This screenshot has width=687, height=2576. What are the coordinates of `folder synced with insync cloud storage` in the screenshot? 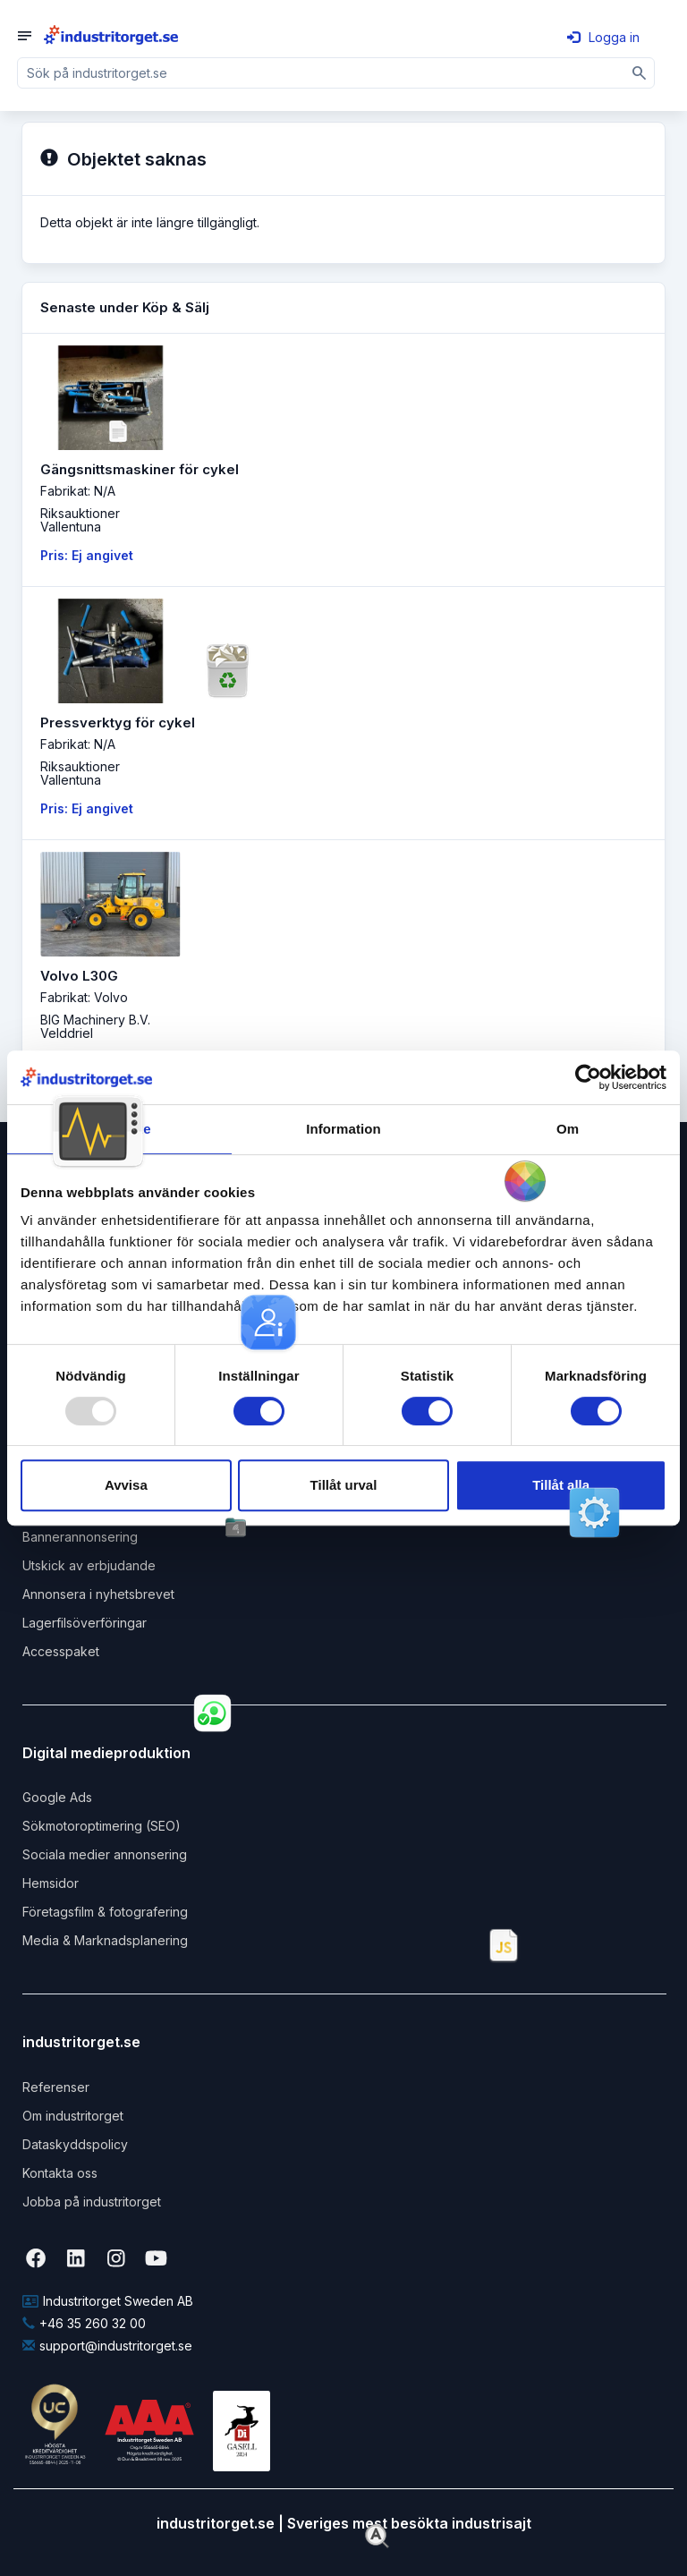 It's located at (235, 1526).